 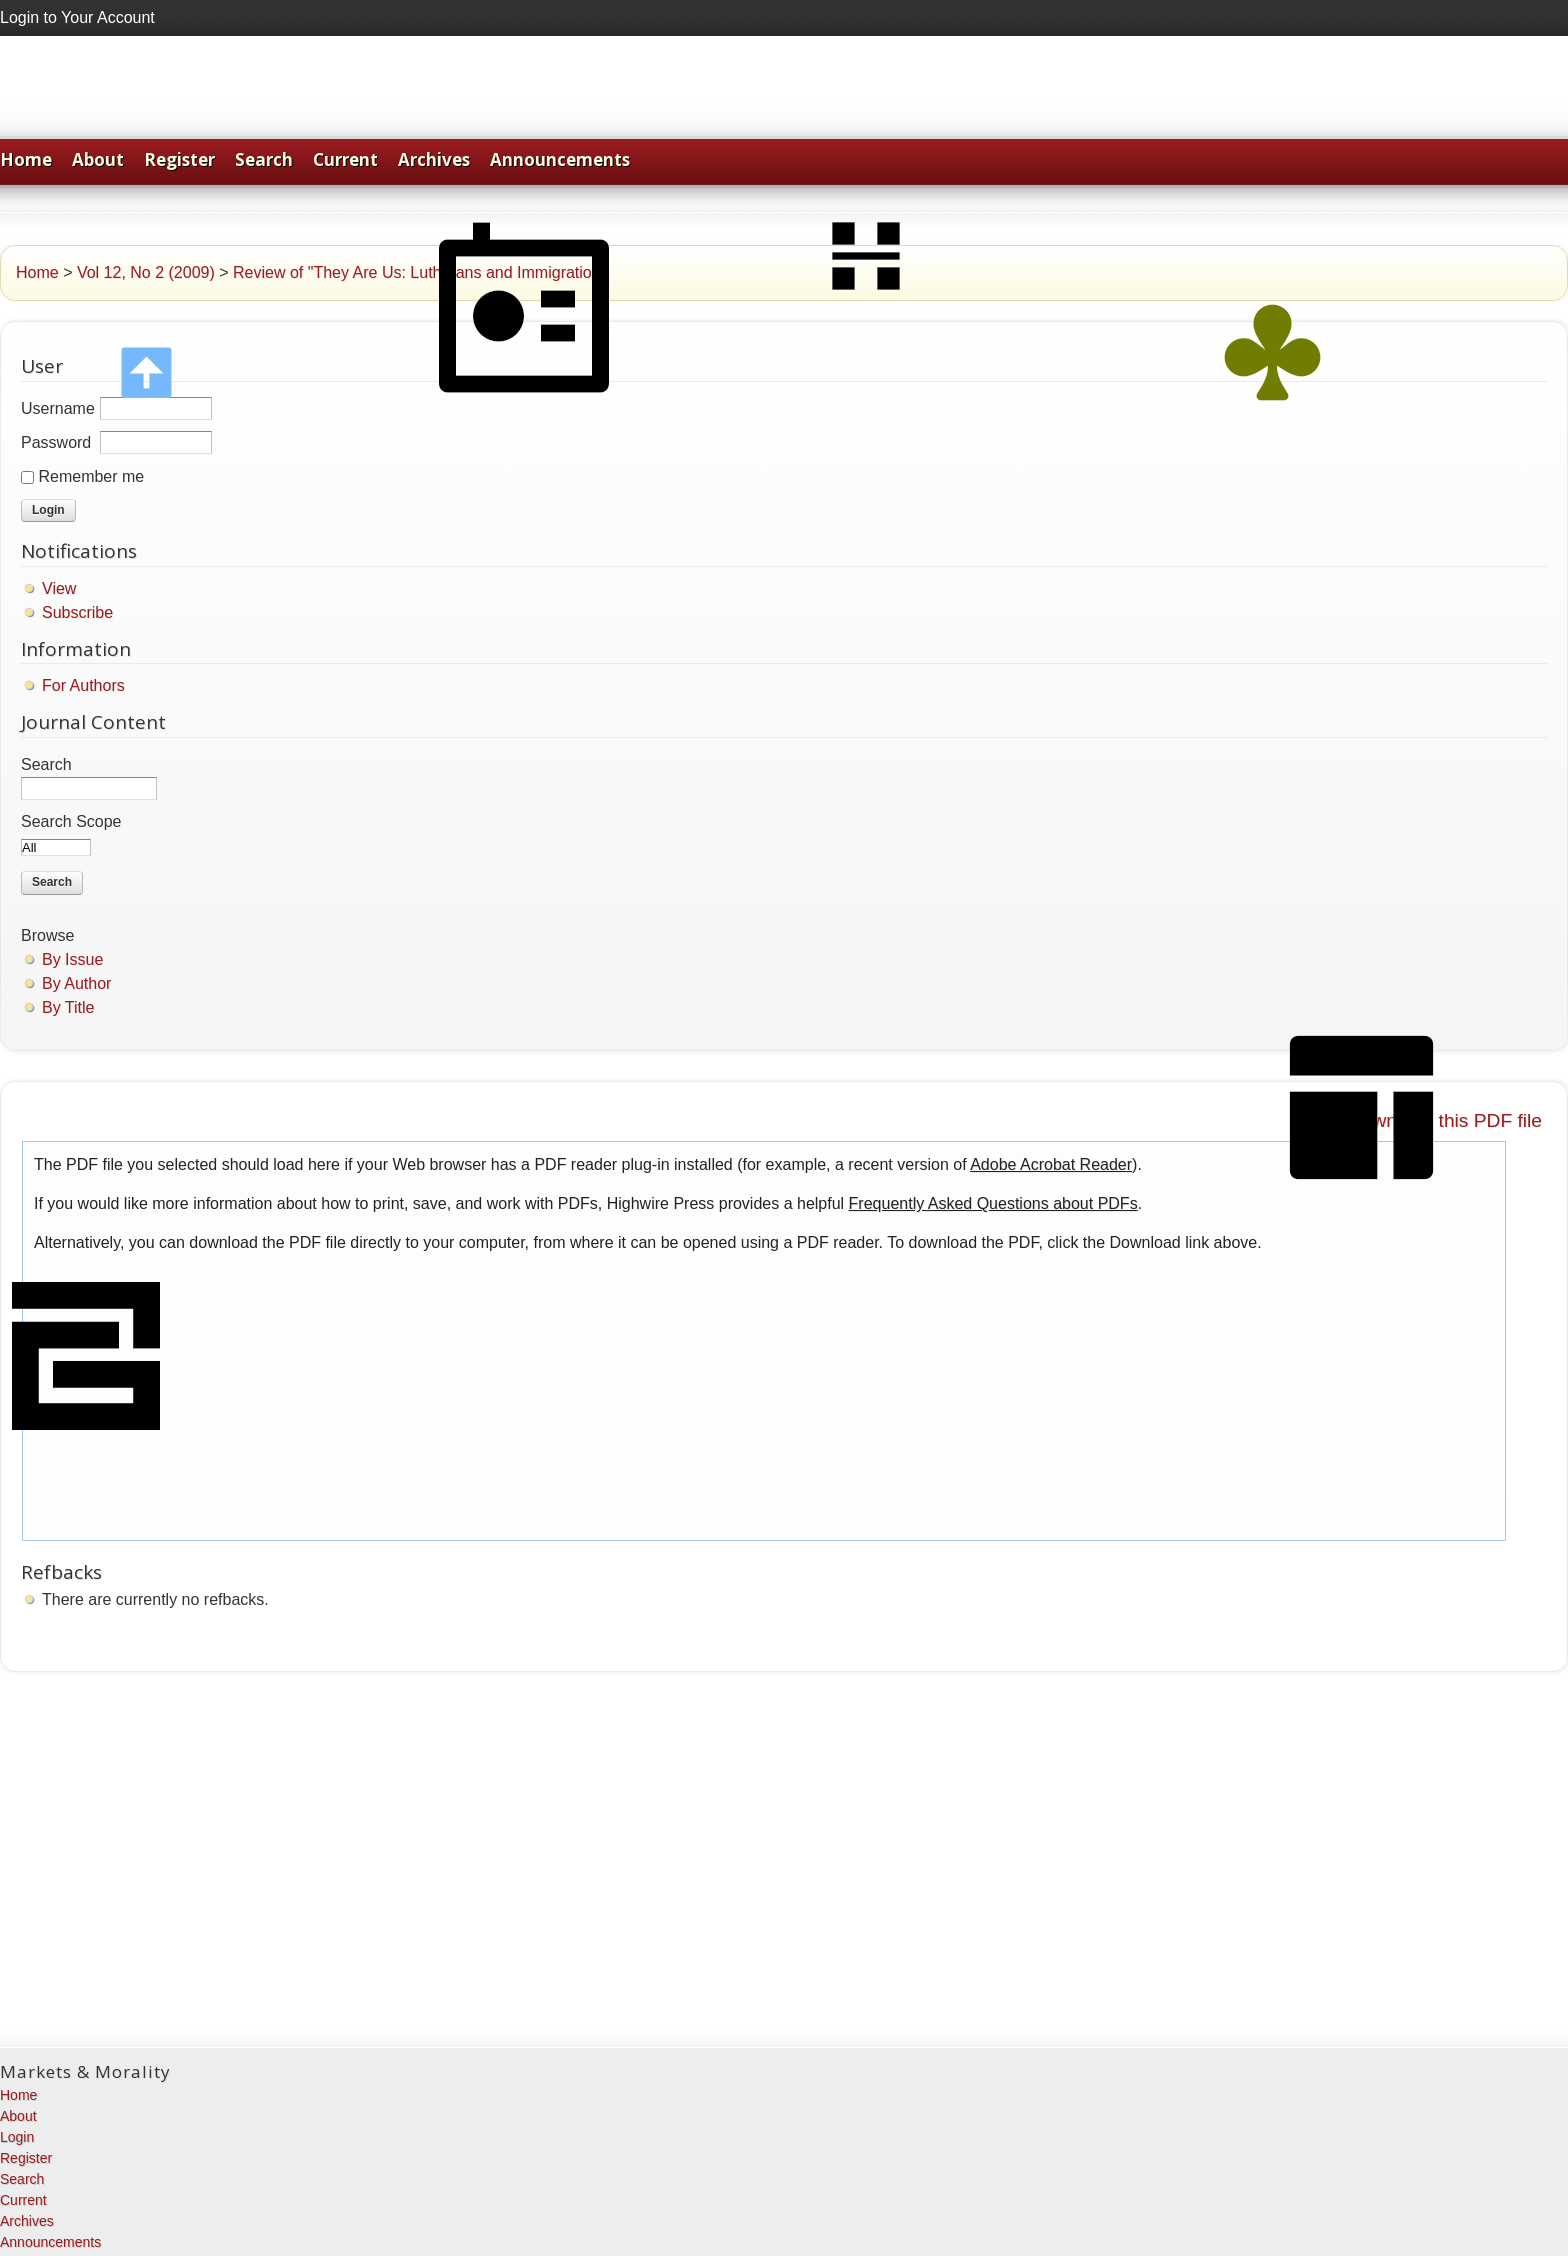 I want to click on upload a file or document, so click(x=146, y=372).